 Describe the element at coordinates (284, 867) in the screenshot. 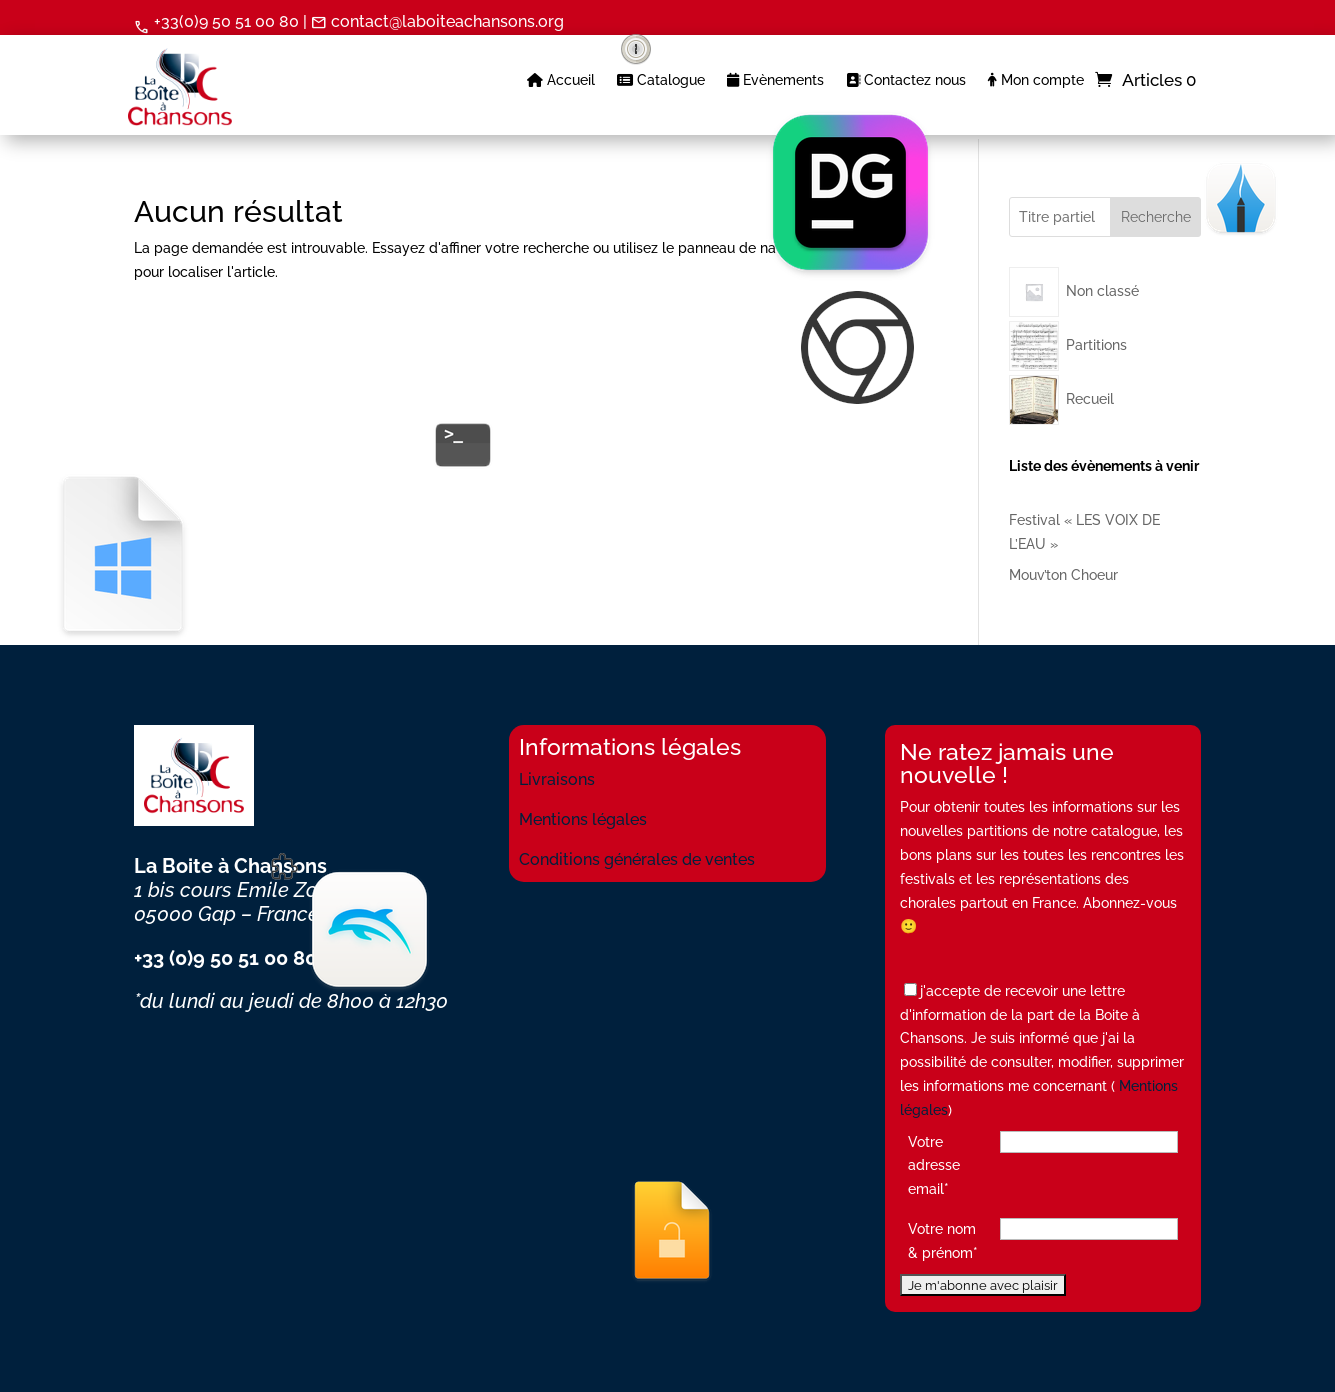

I see `access plugin settings and preferences` at that location.